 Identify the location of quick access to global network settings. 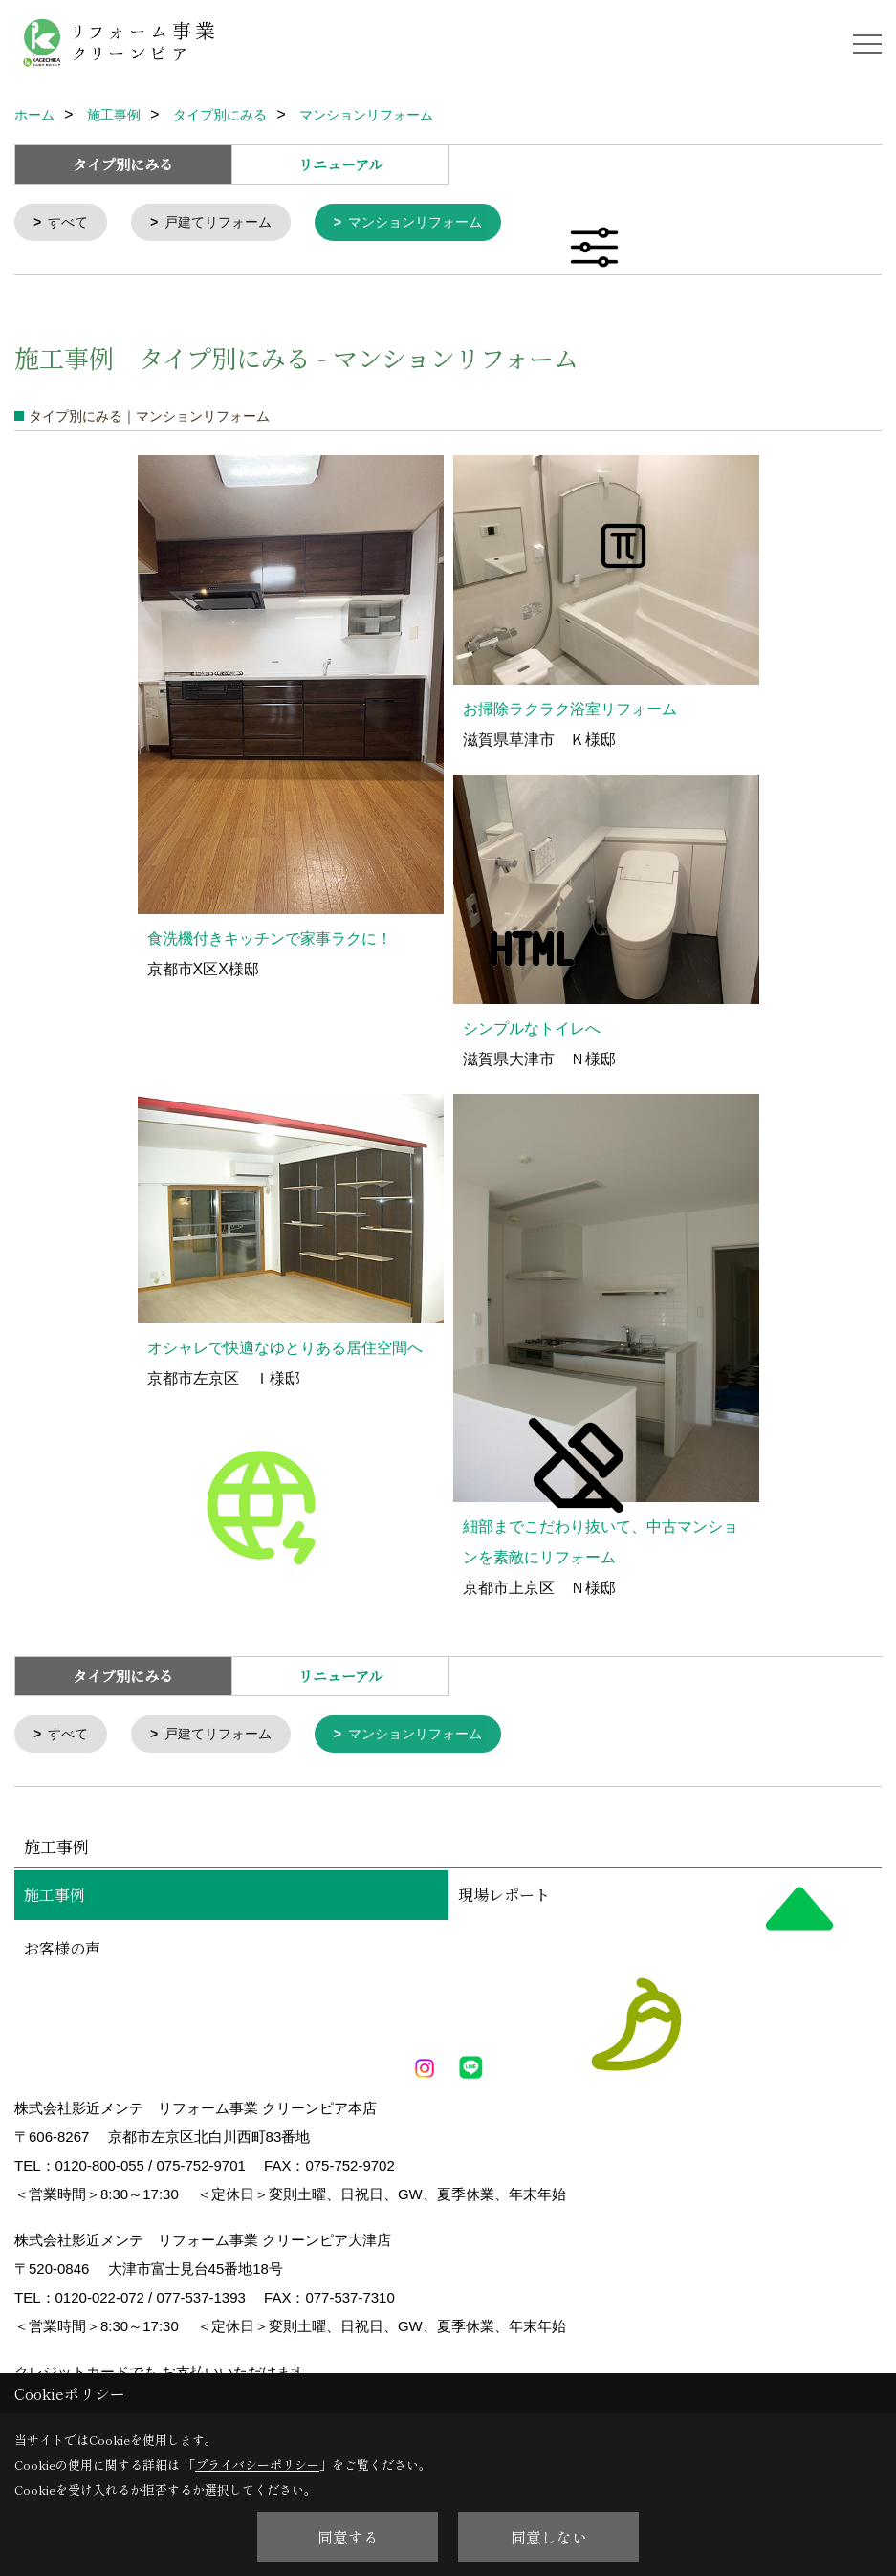
(261, 1505).